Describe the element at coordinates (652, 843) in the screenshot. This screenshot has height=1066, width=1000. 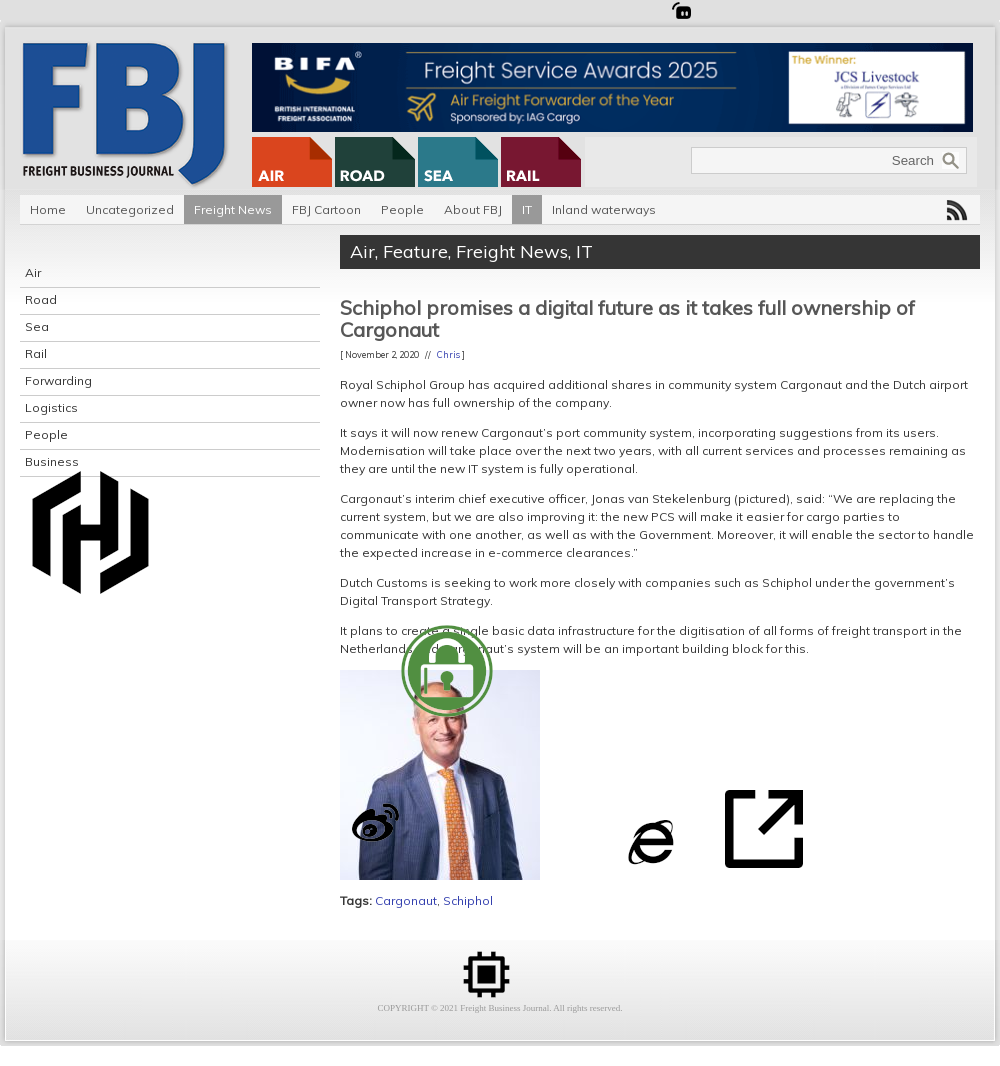
I see `open link in internet explorer` at that location.